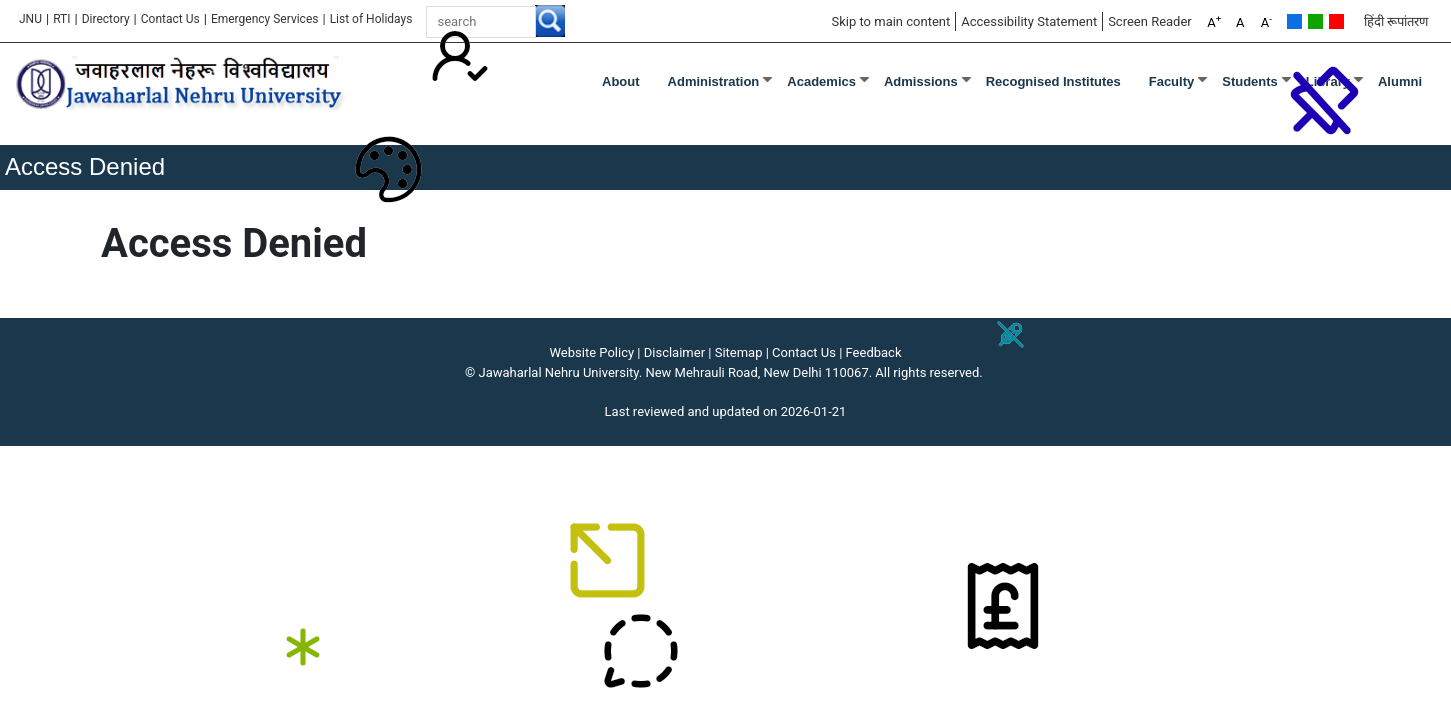 This screenshot has height=720, width=1451. Describe the element at coordinates (388, 169) in the screenshot. I see `open color picker or palette` at that location.